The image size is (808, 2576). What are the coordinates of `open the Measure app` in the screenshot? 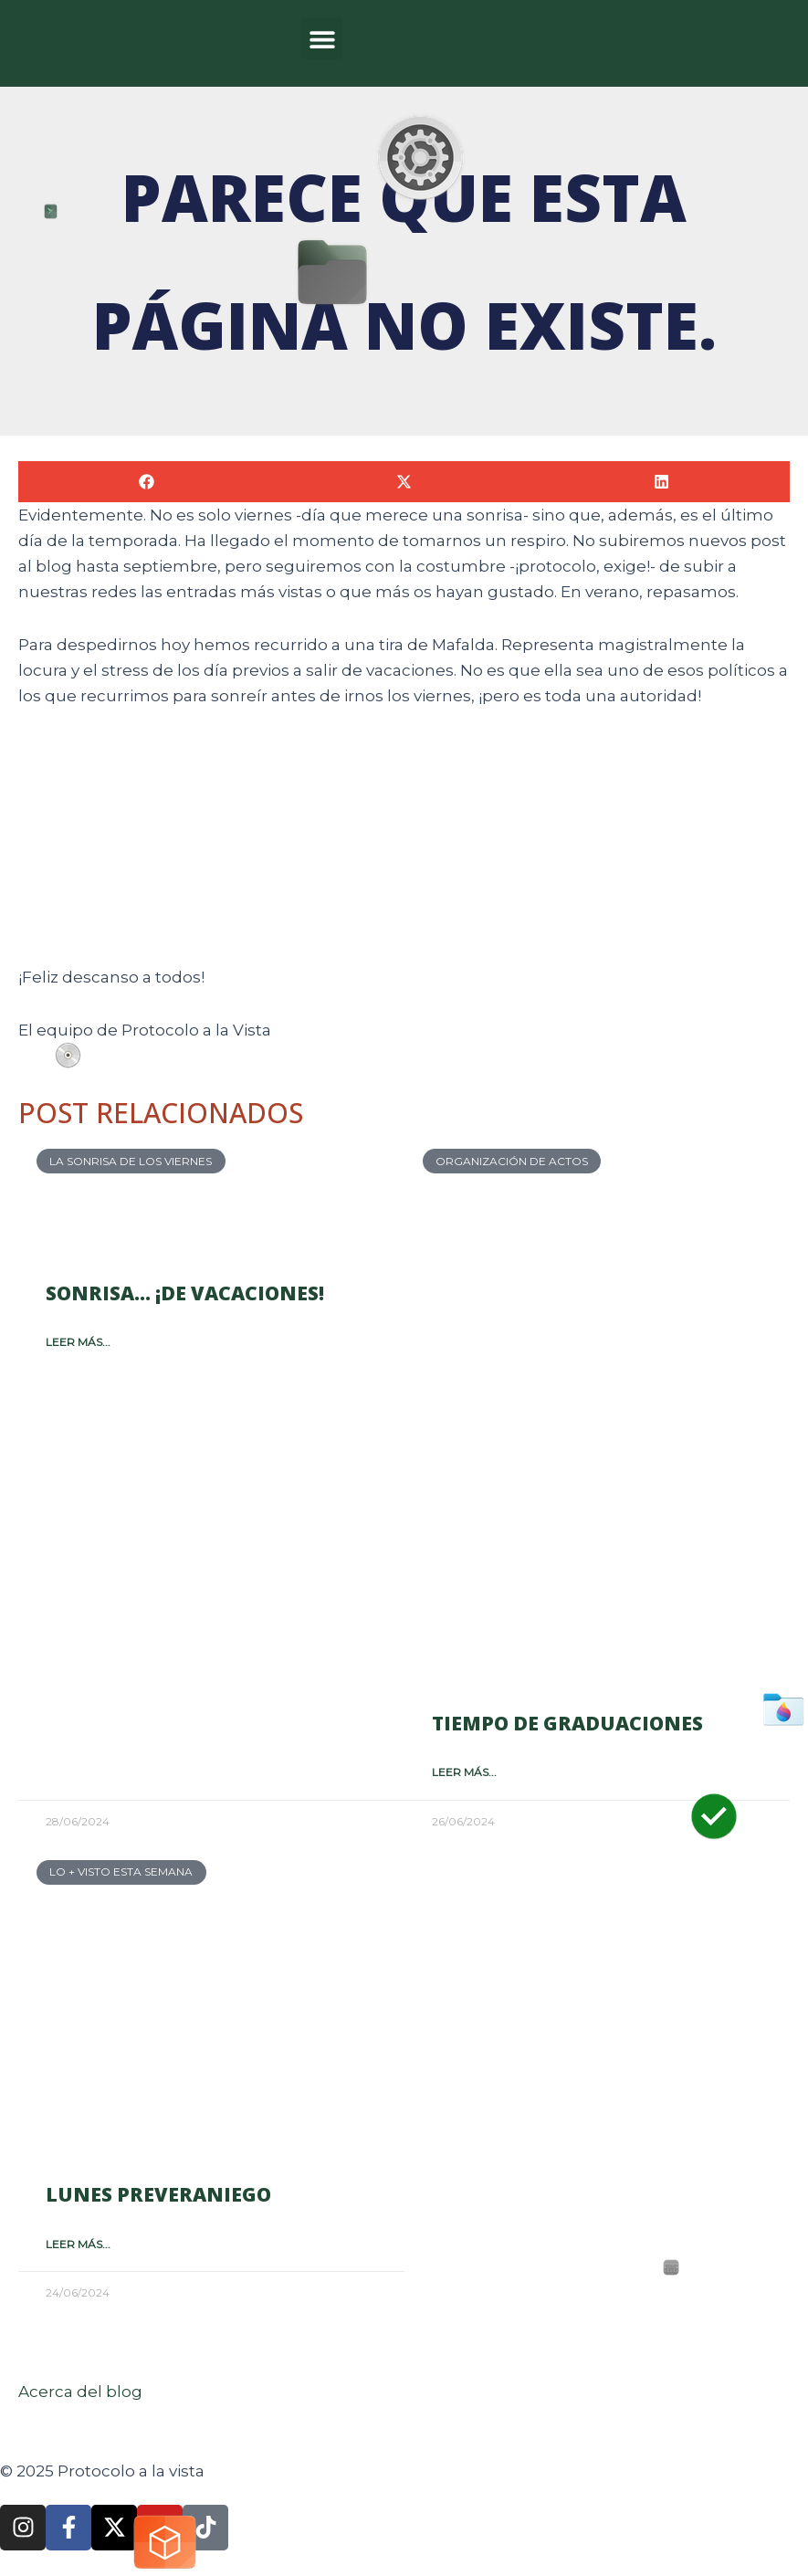 It's located at (671, 2267).